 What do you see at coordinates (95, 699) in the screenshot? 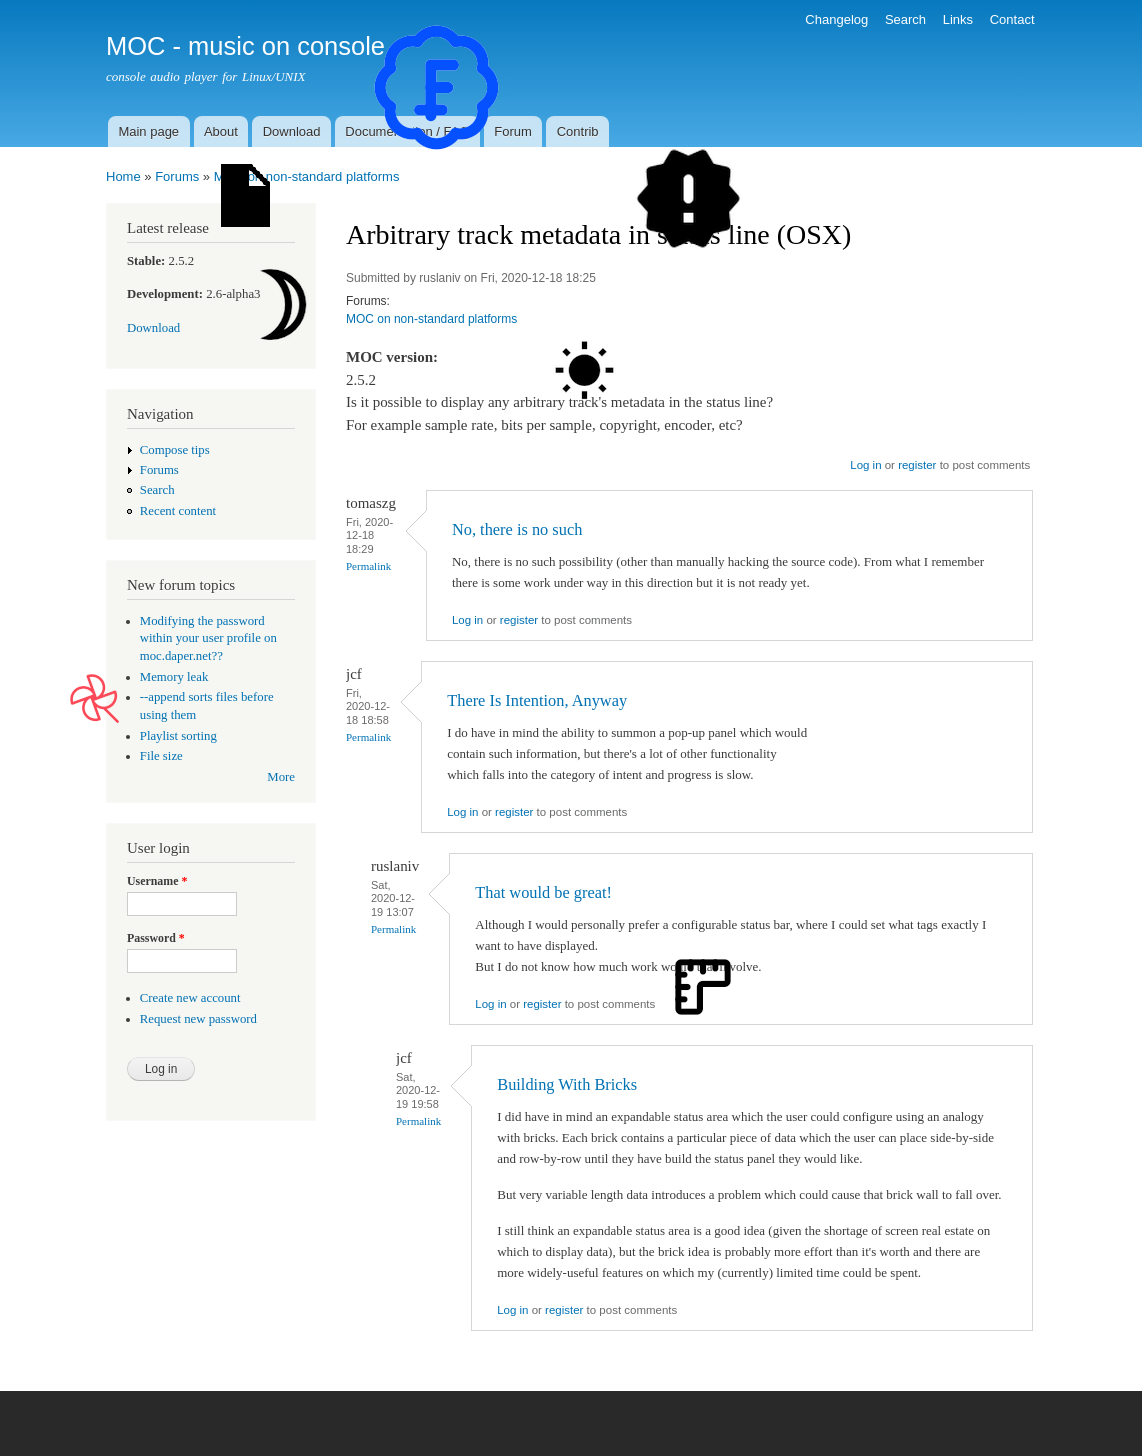
I see `indicates a playful or fun feature` at bounding box center [95, 699].